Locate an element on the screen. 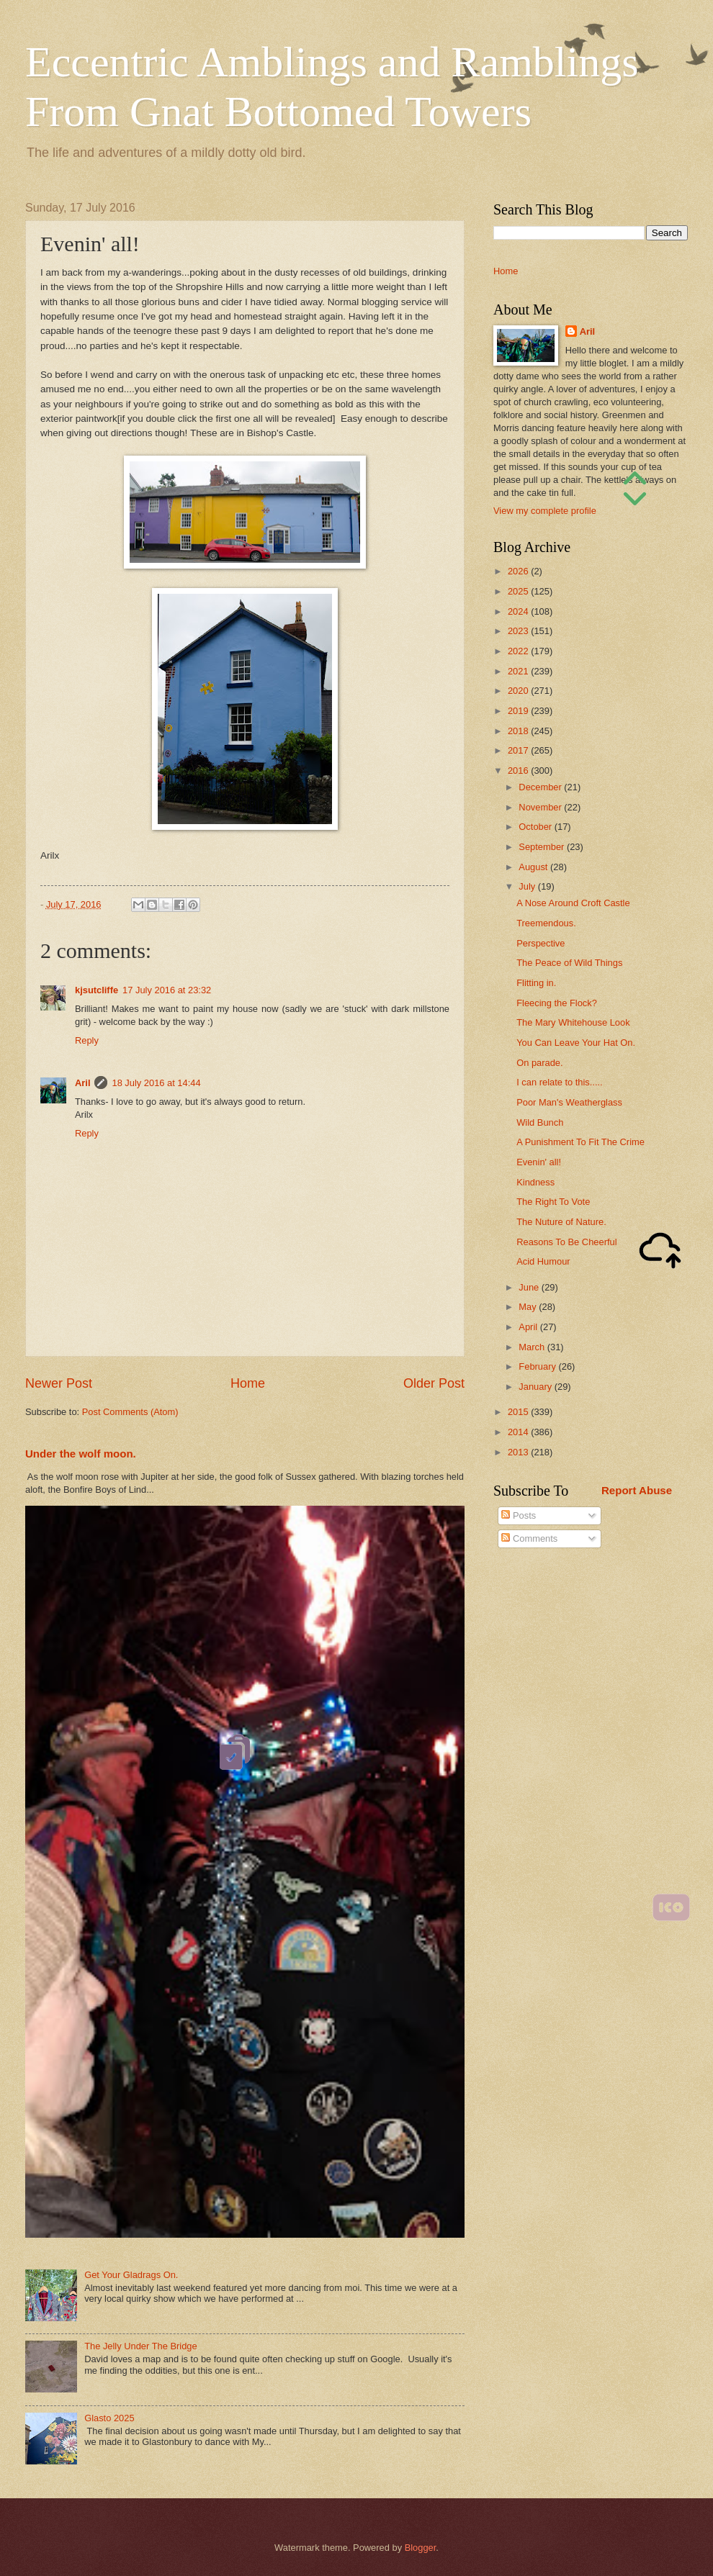 The height and width of the screenshot is (2576, 713). mark task or document as complete is located at coordinates (235, 1752).